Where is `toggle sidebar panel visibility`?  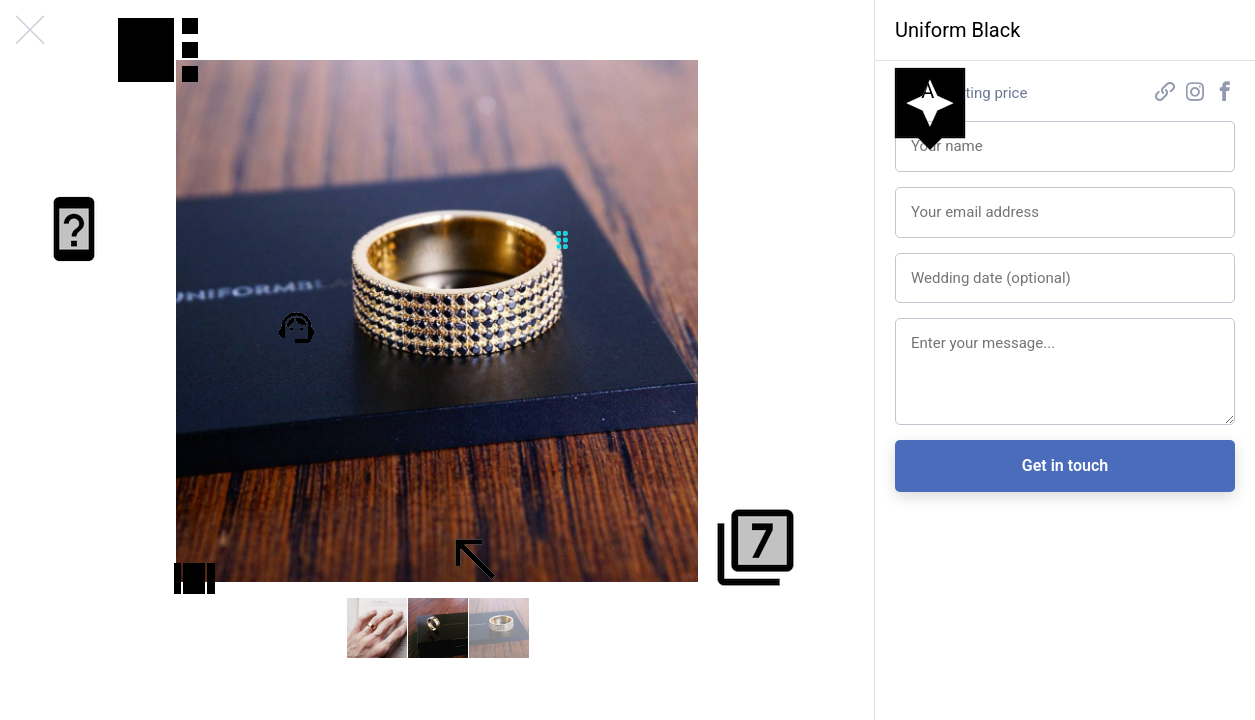 toggle sidebar panel visibility is located at coordinates (158, 50).